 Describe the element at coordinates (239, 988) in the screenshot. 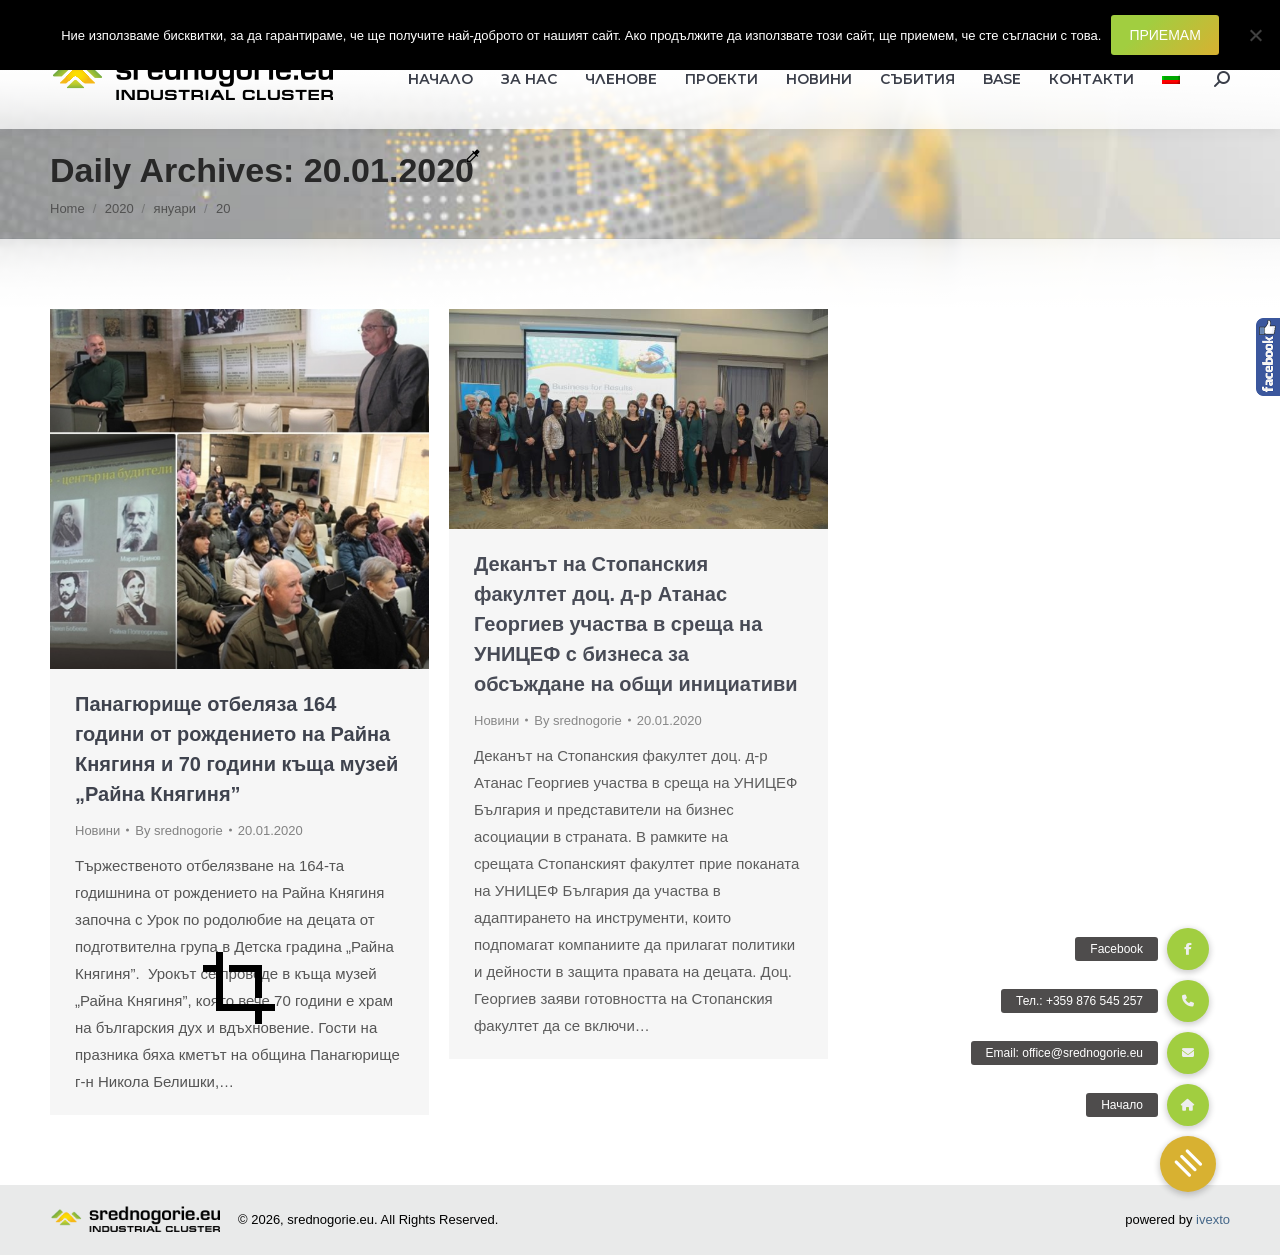

I see `crop an image` at that location.